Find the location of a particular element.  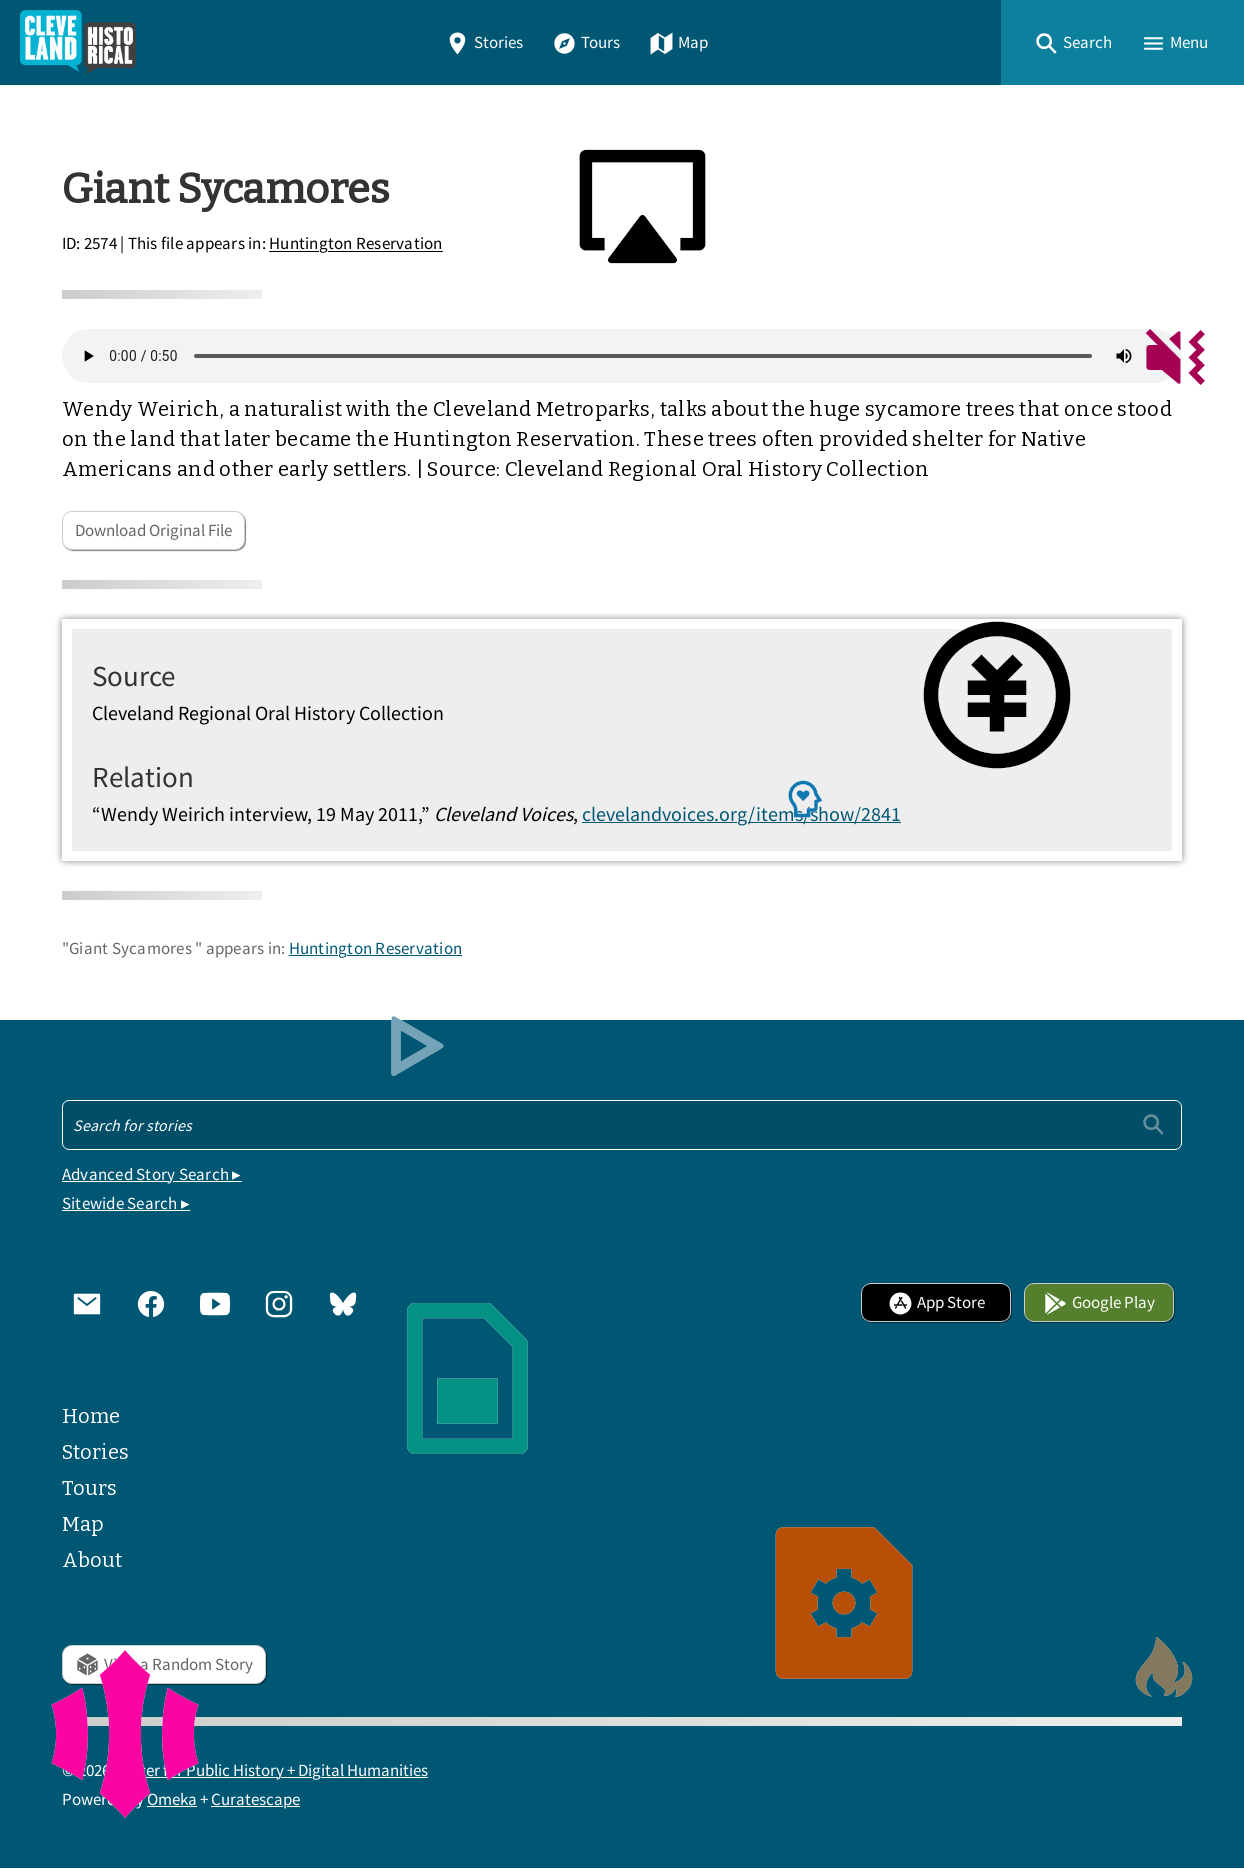

fireship brand logo is located at coordinates (1164, 1667).